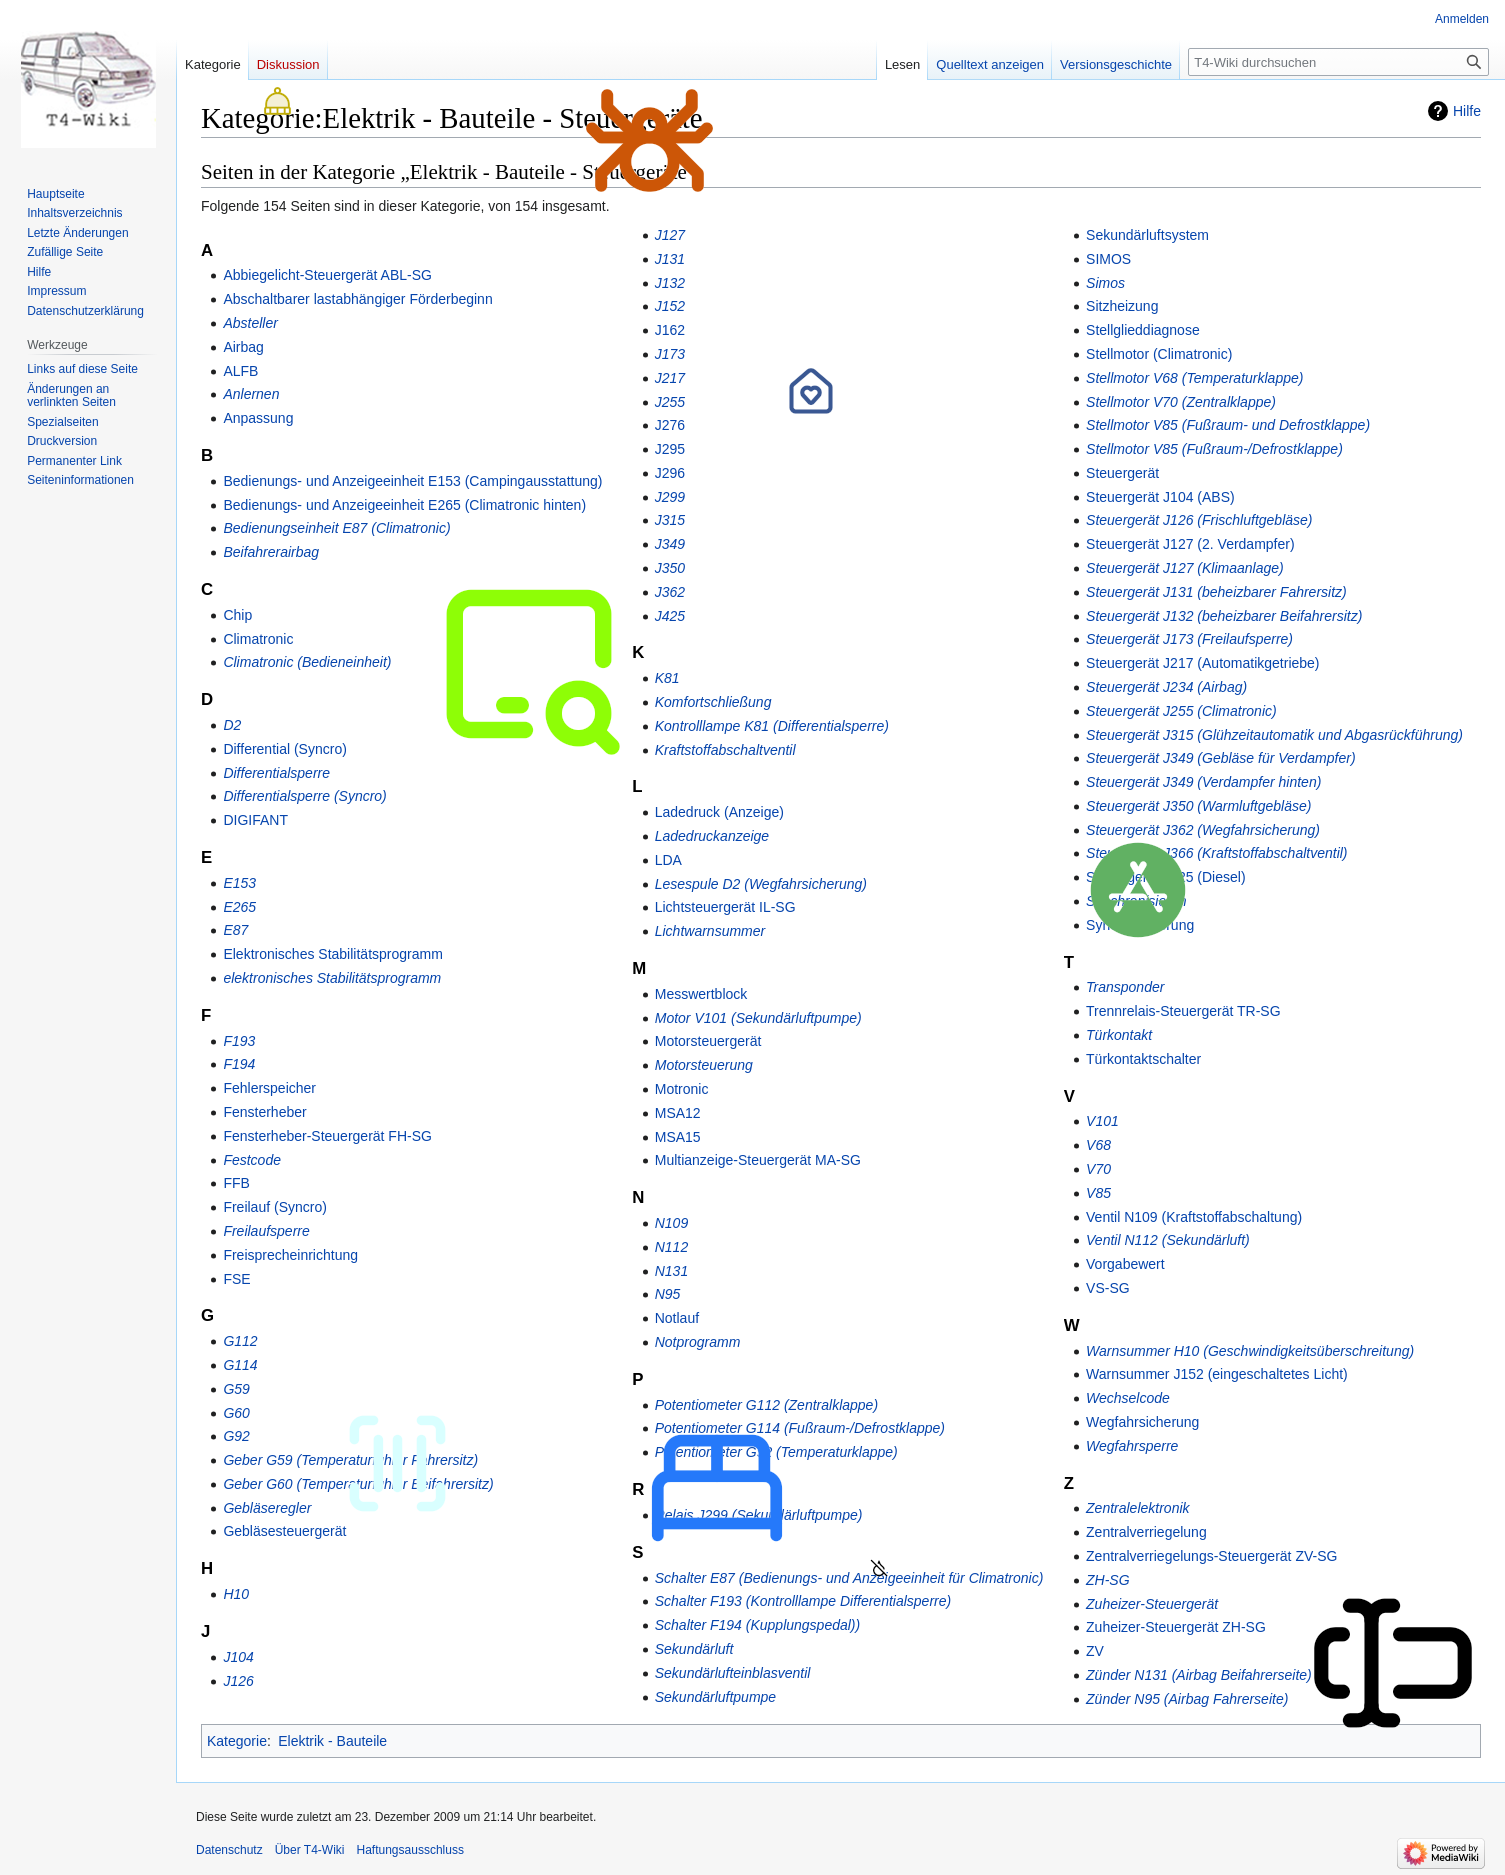  I want to click on scan a barcode, so click(397, 1463).